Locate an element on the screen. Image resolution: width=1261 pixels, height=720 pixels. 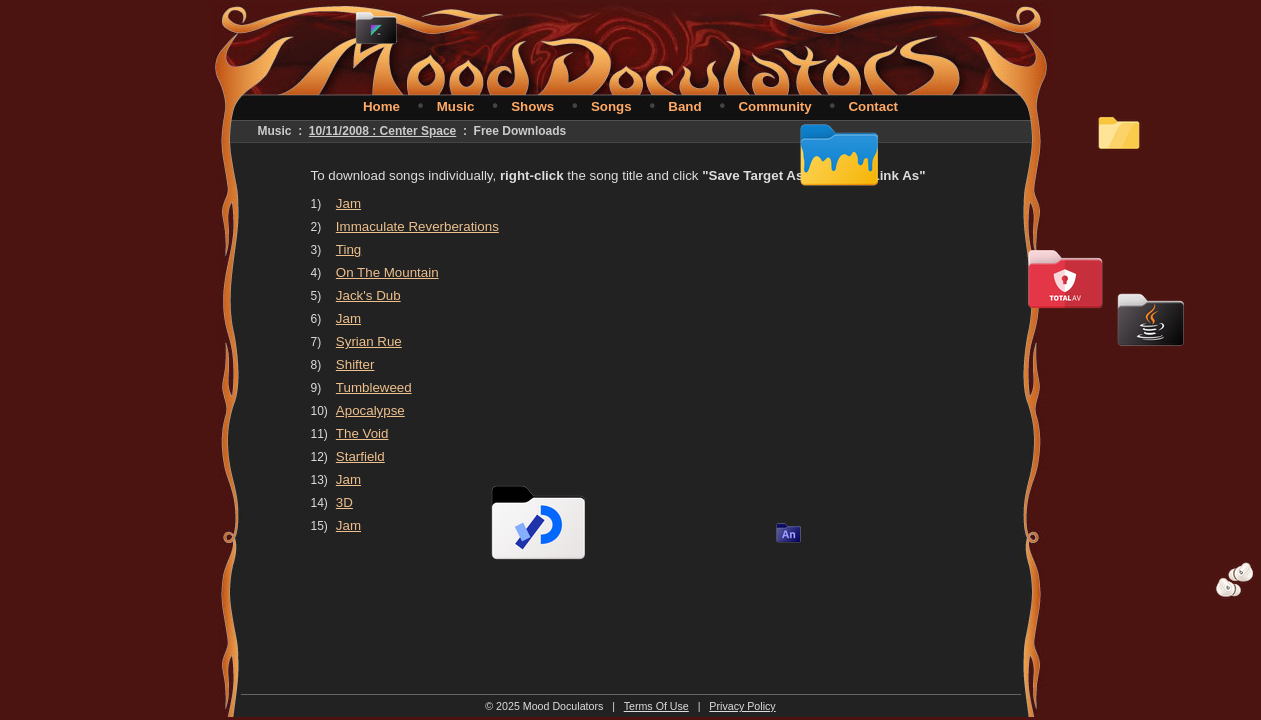
folder containing files currently being processed is located at coordinates (538, 525).